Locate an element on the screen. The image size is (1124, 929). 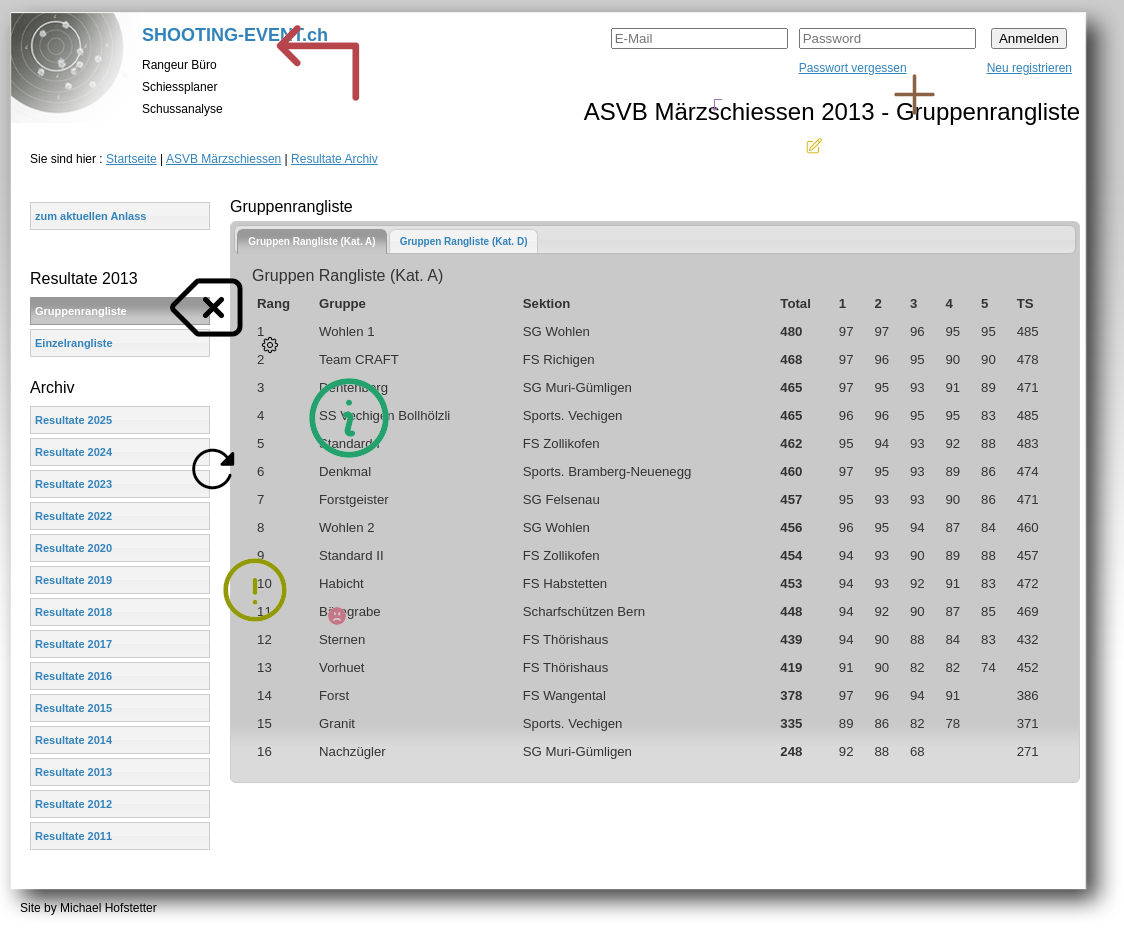
access settings or preferences is located at coordinates (270, 345).